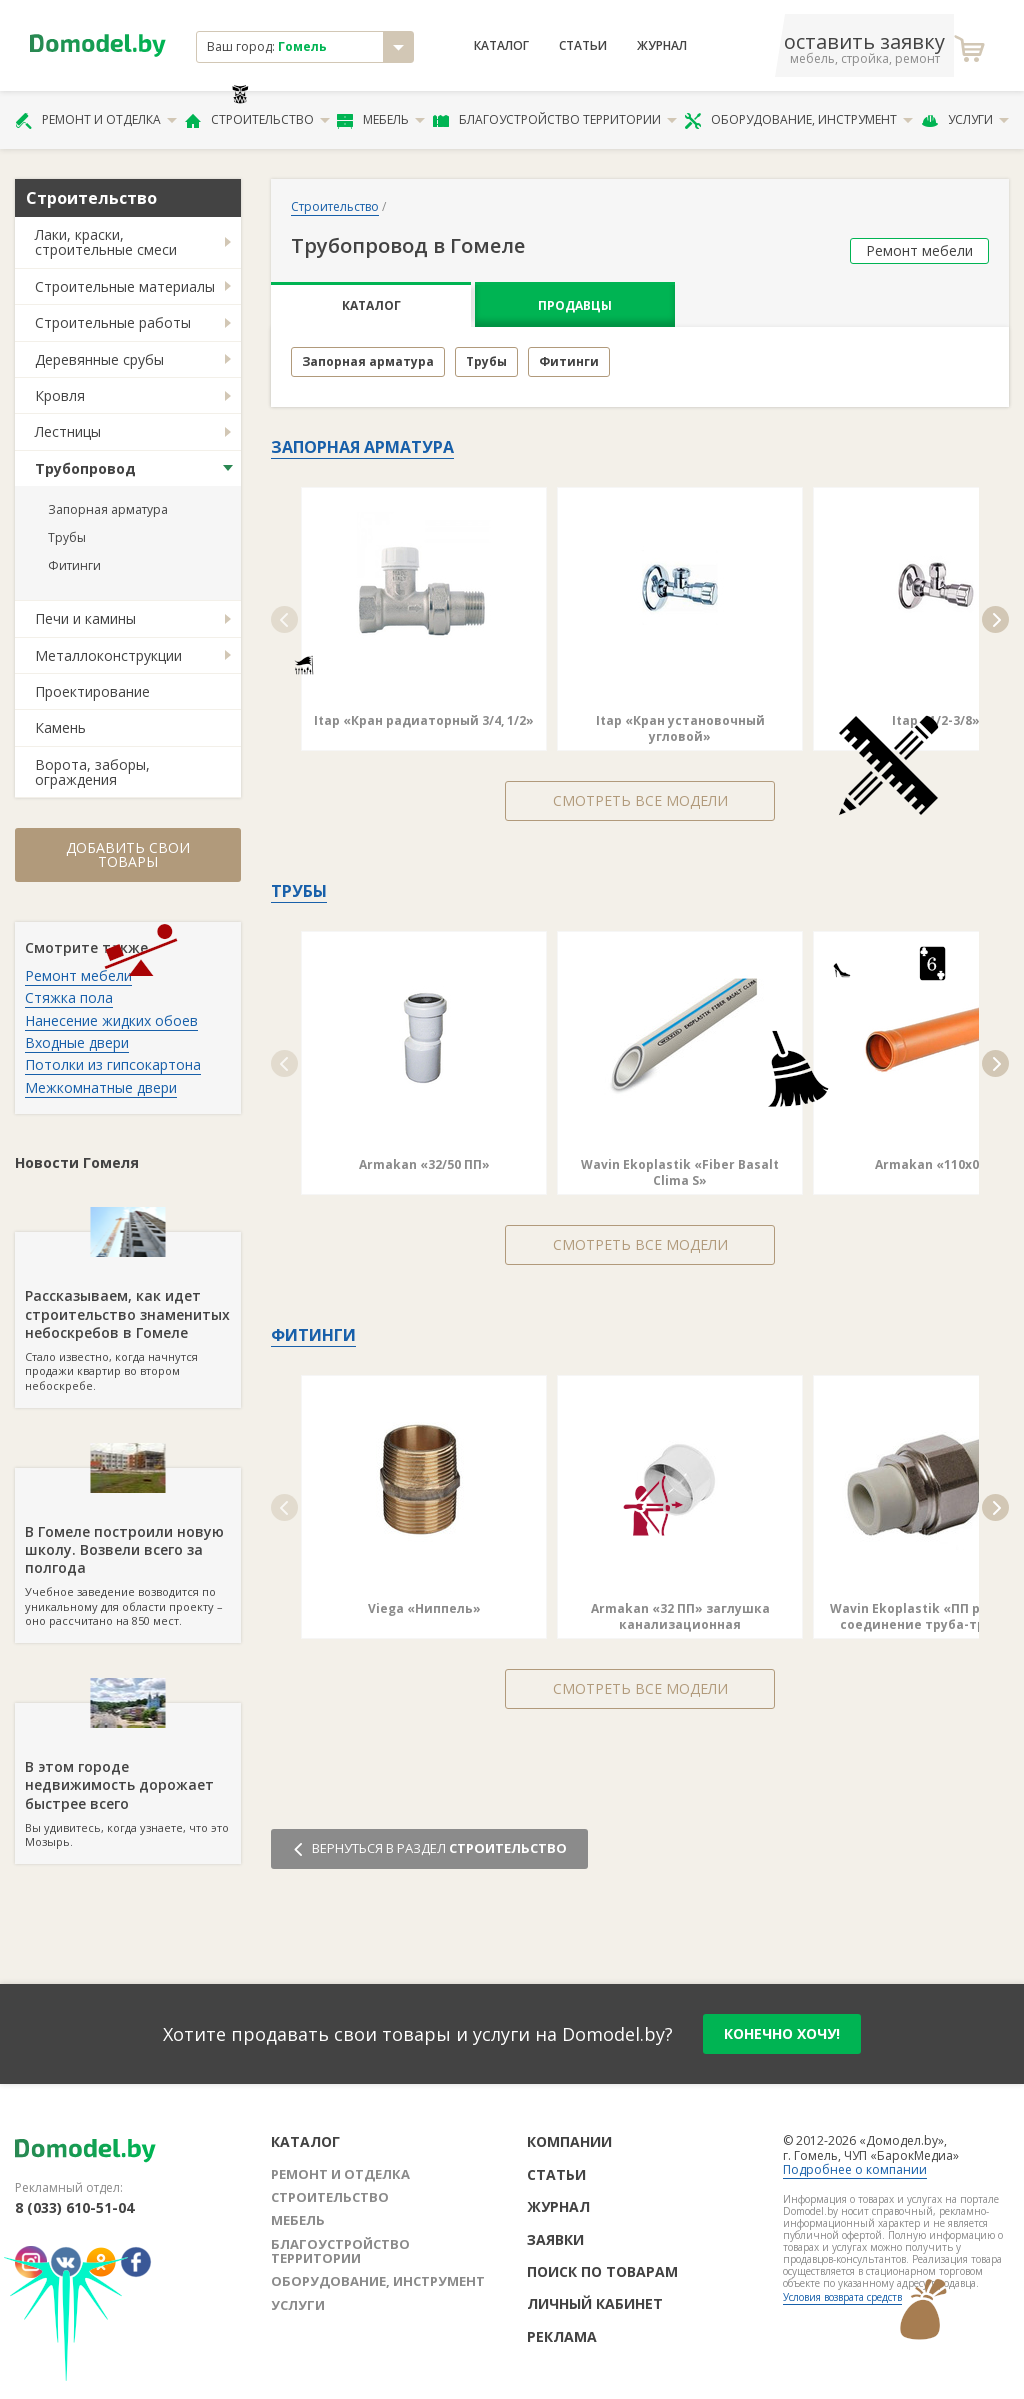 The height and width of the screenshot is (2399, 1024). Describe the element at coordinates (304, 665) in the screenshot. I see `rally team members or summon allies` at that location.